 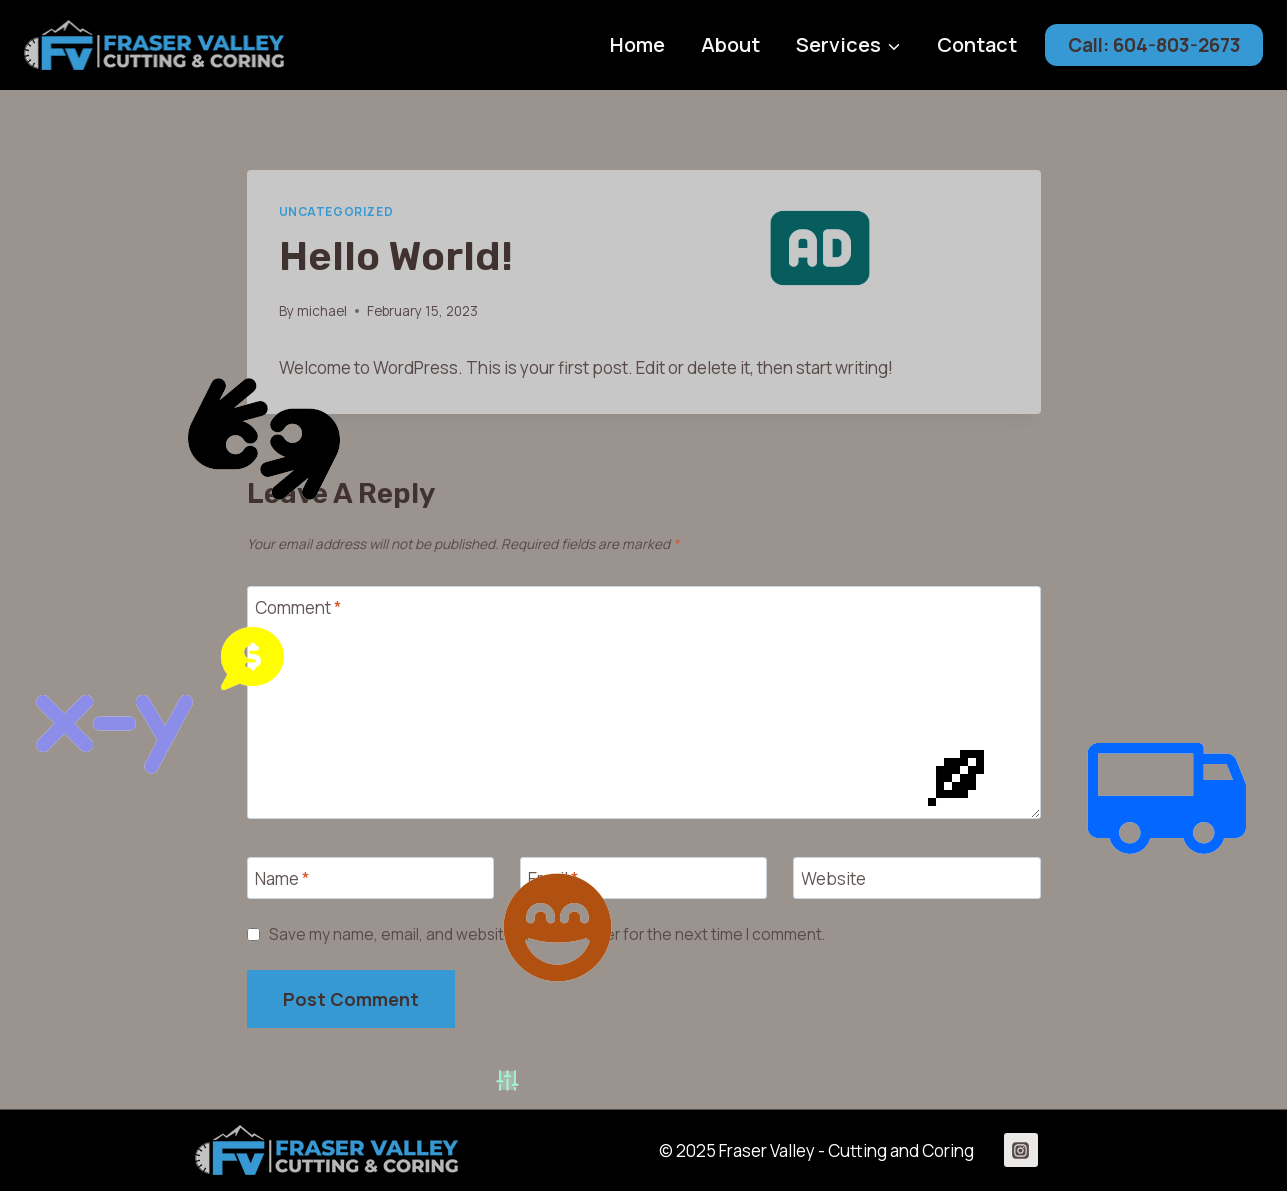 I want to click on subtract y value from x in a calculation, so click(x=114, y=723).